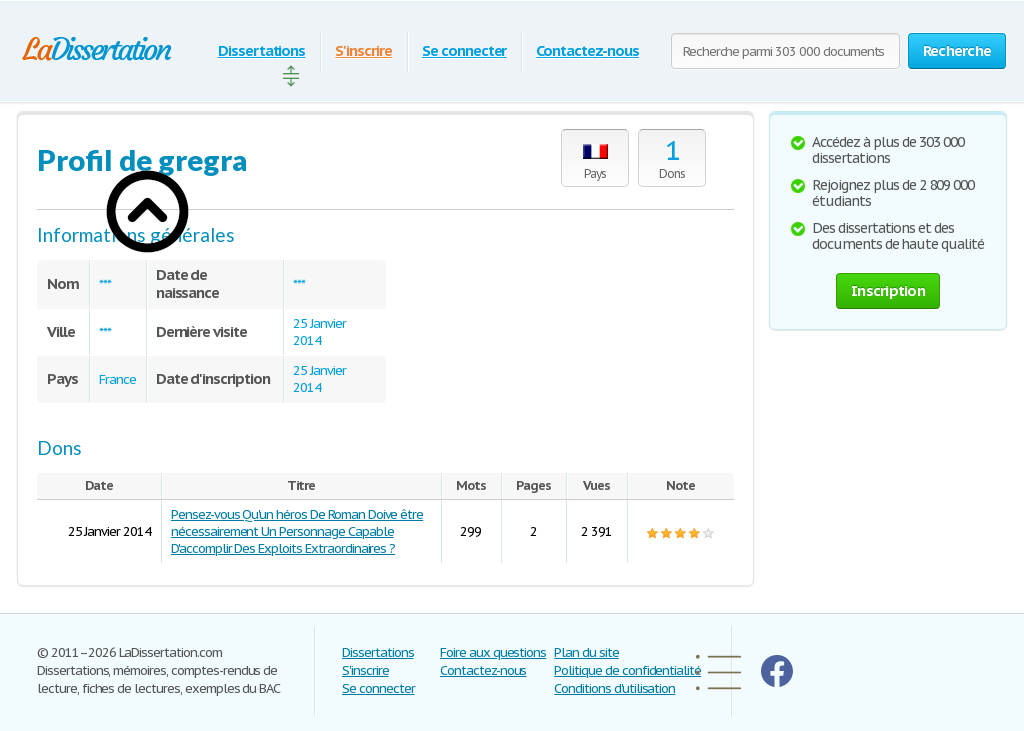 The width and height of the screenshot is (1024, 731). Describe the element at coordinates (291, 76) in the screenshot. I see `split content vertically` at that location.